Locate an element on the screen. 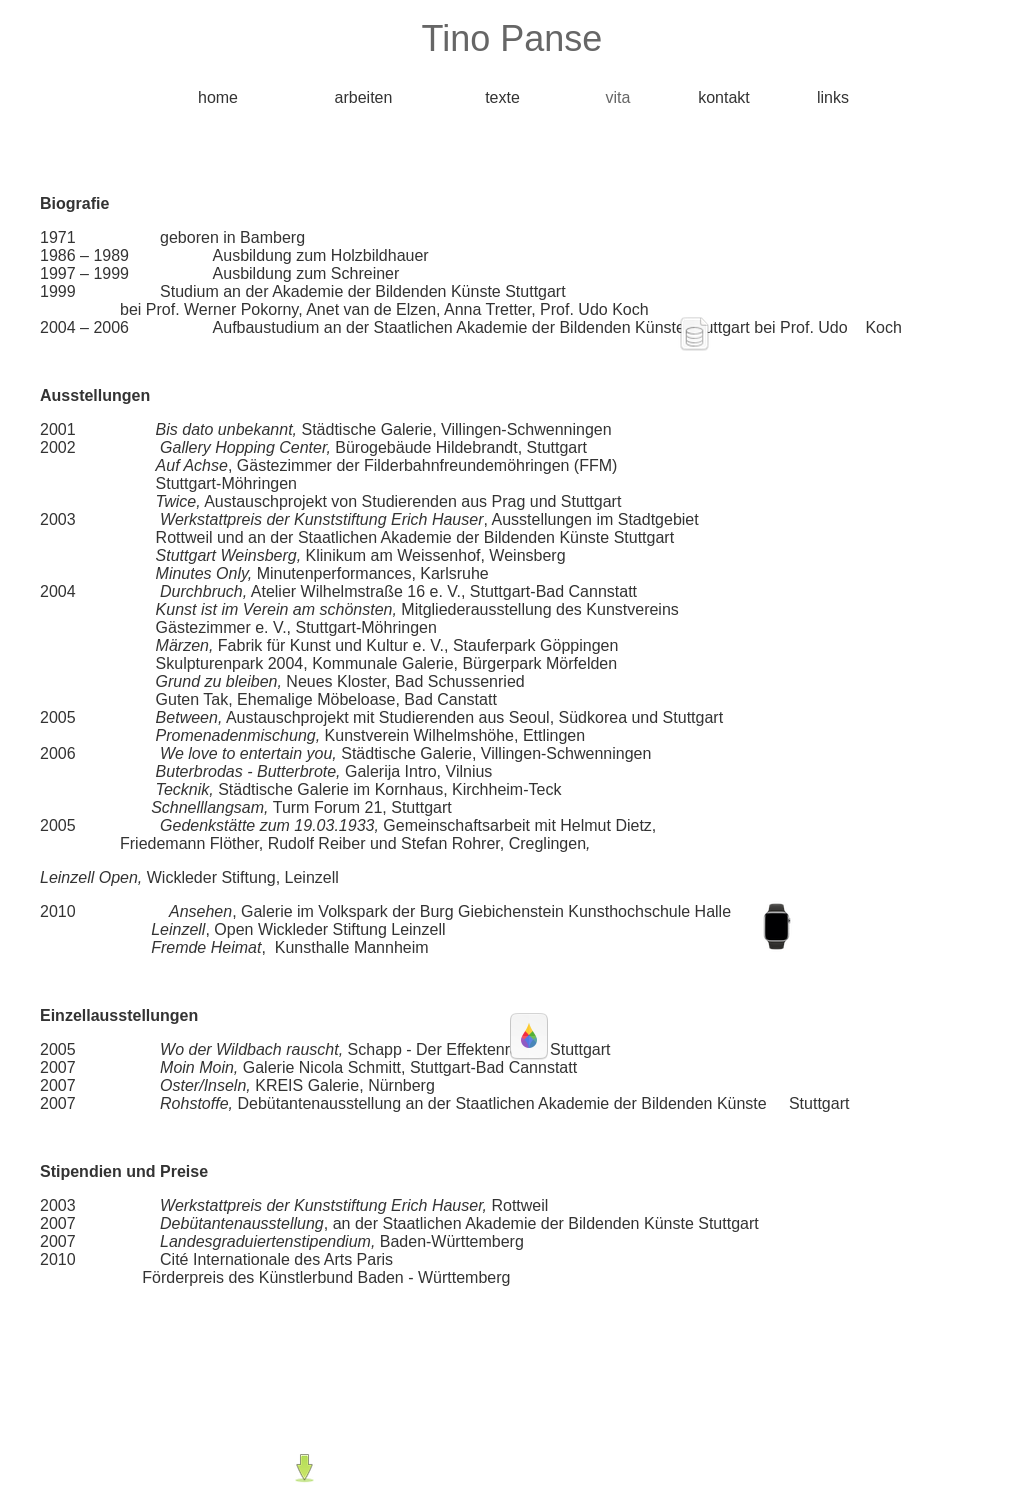  sqlite3 database file is located at coordinates (694, 333).